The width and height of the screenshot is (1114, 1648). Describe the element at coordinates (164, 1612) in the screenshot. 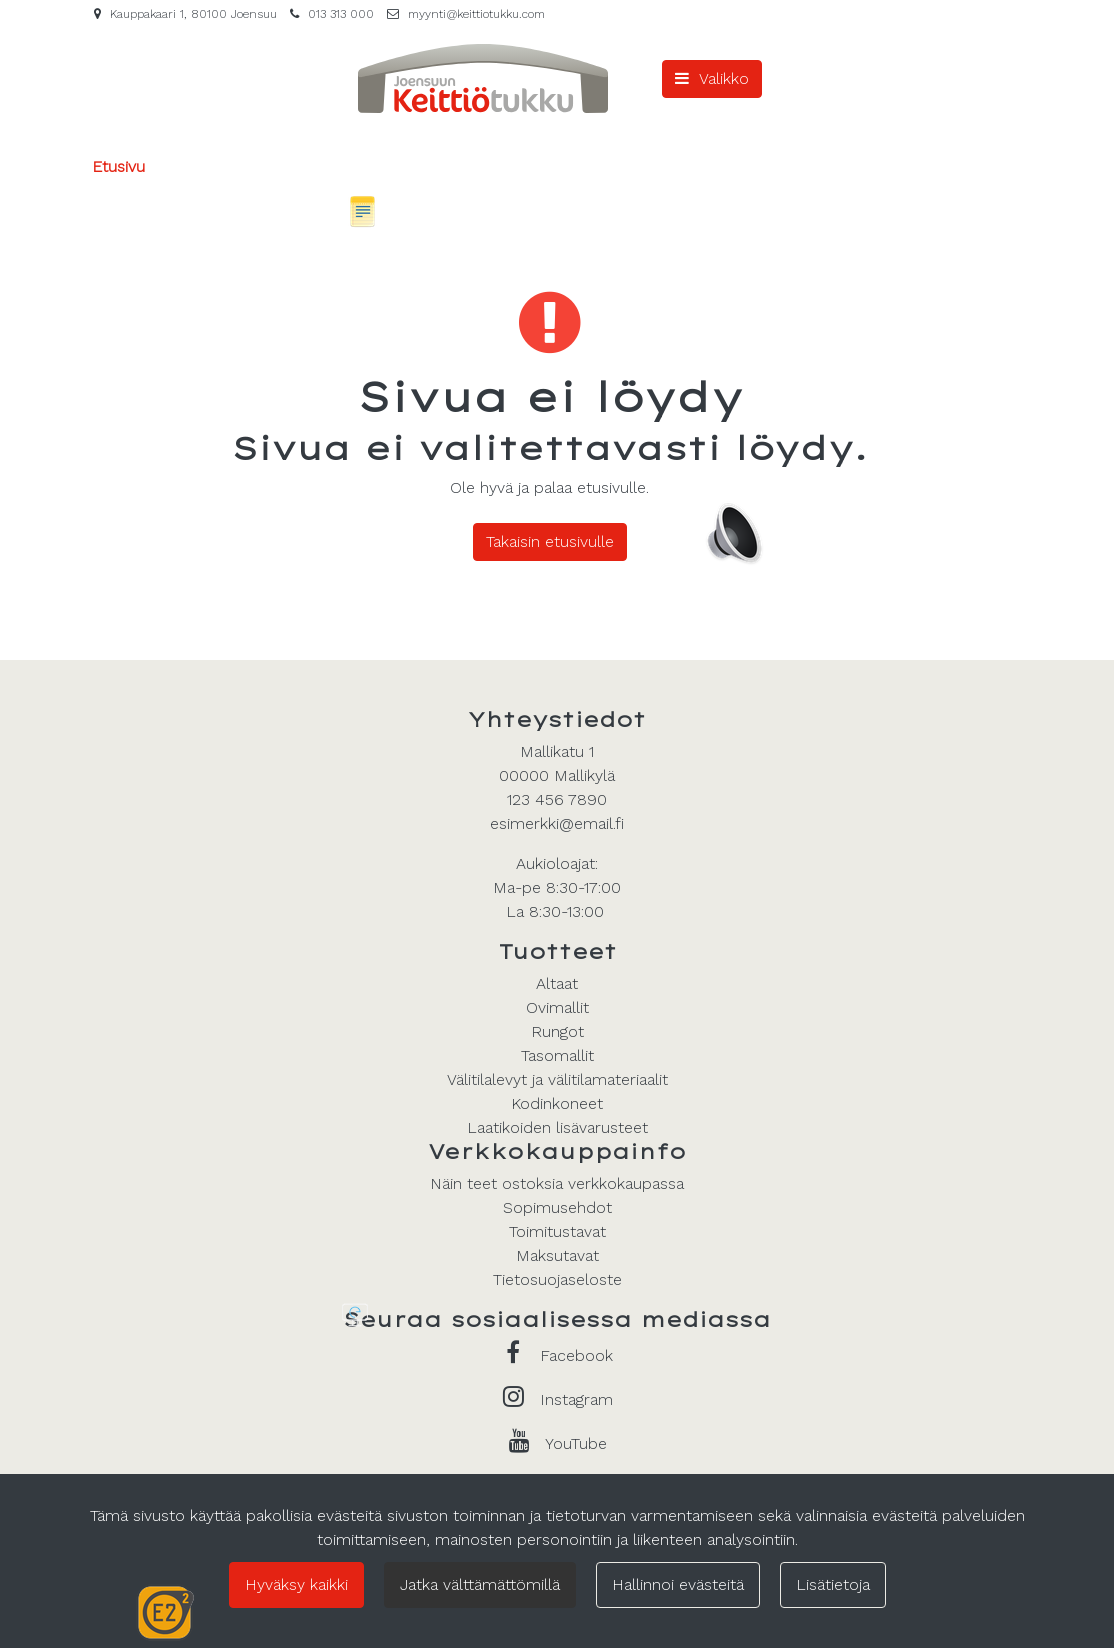

I see `launch Half-Life 2: Episode 2` at that location.